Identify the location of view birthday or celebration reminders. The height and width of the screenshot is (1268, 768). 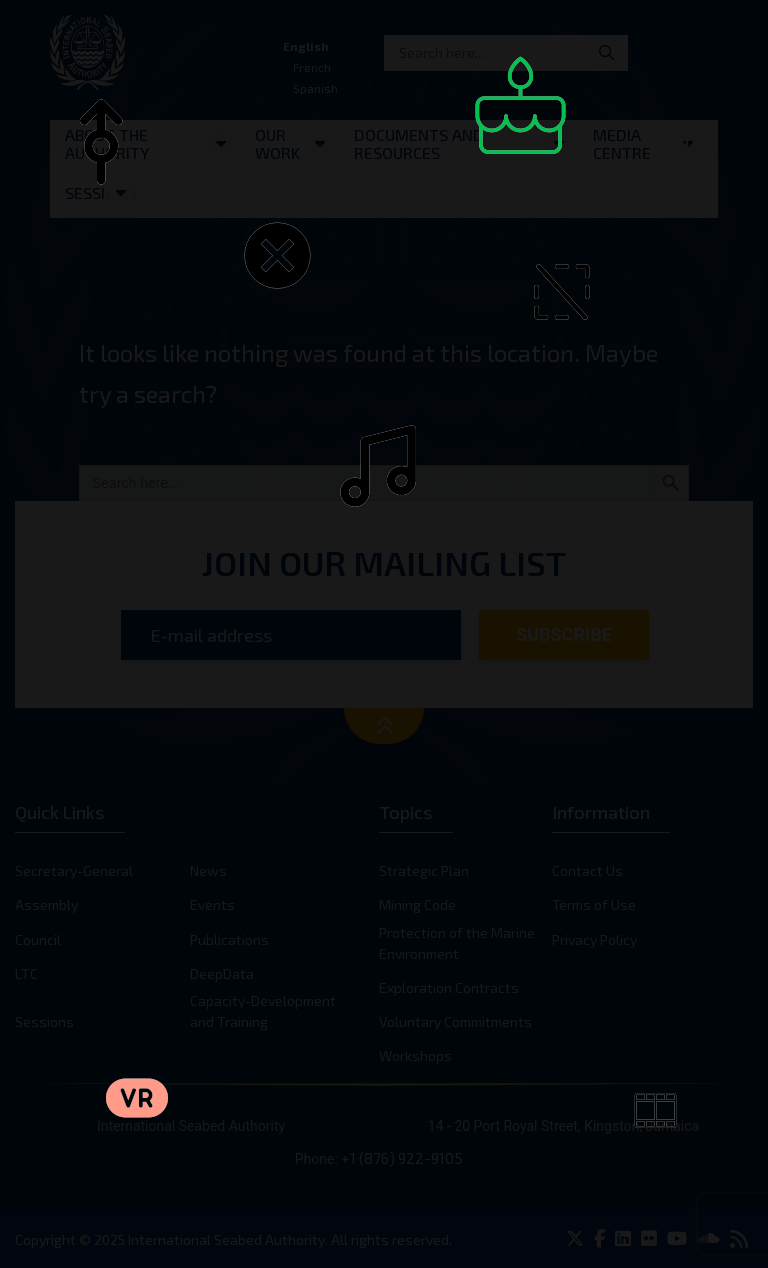
(520, 112).